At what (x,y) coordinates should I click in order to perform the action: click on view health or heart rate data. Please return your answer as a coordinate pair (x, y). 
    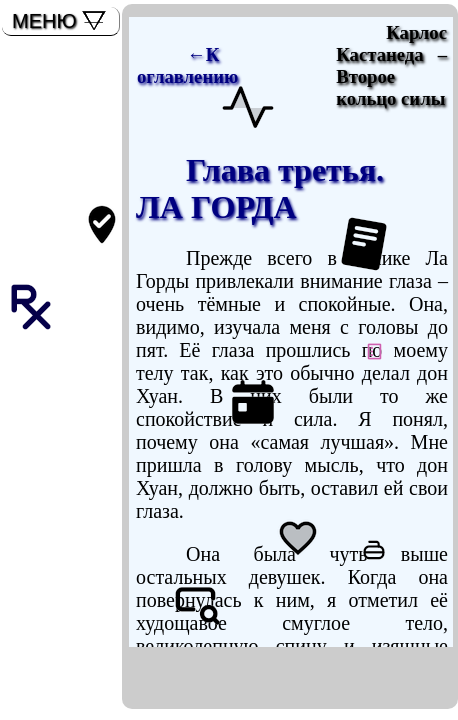
    Looking at the image, I should click on (248, 108).